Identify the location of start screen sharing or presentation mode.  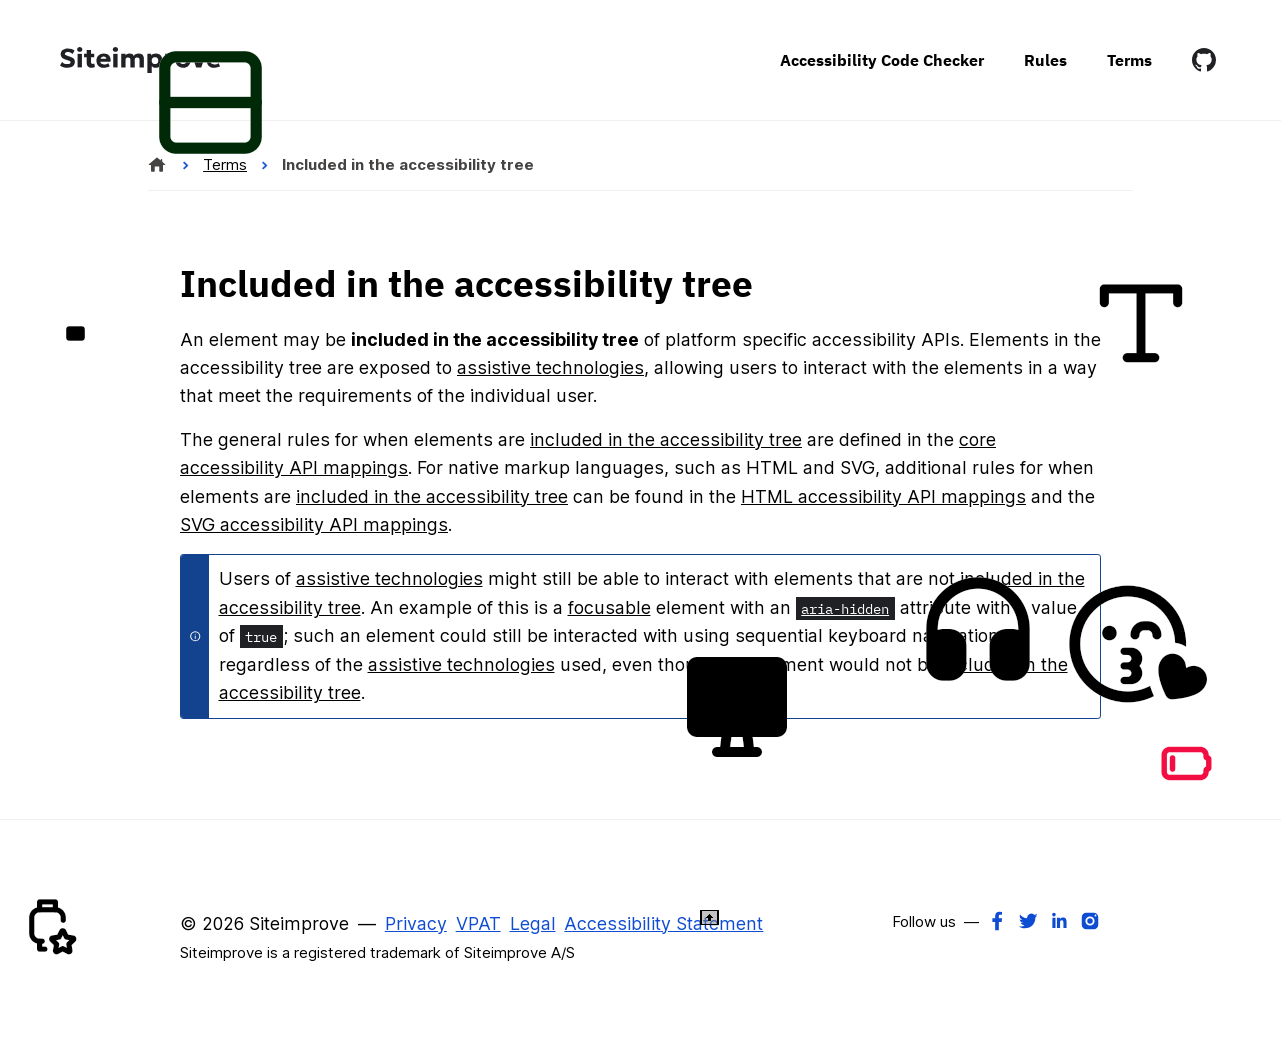
(709, 917).